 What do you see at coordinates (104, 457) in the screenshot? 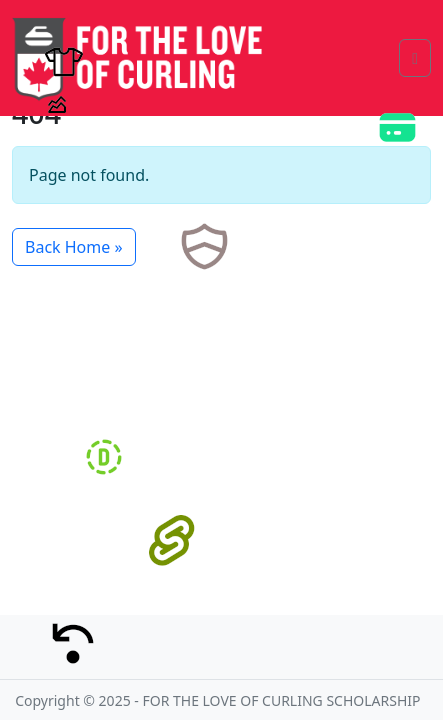
I see `indicates draft or pending status` at bounding box center [104, 457].